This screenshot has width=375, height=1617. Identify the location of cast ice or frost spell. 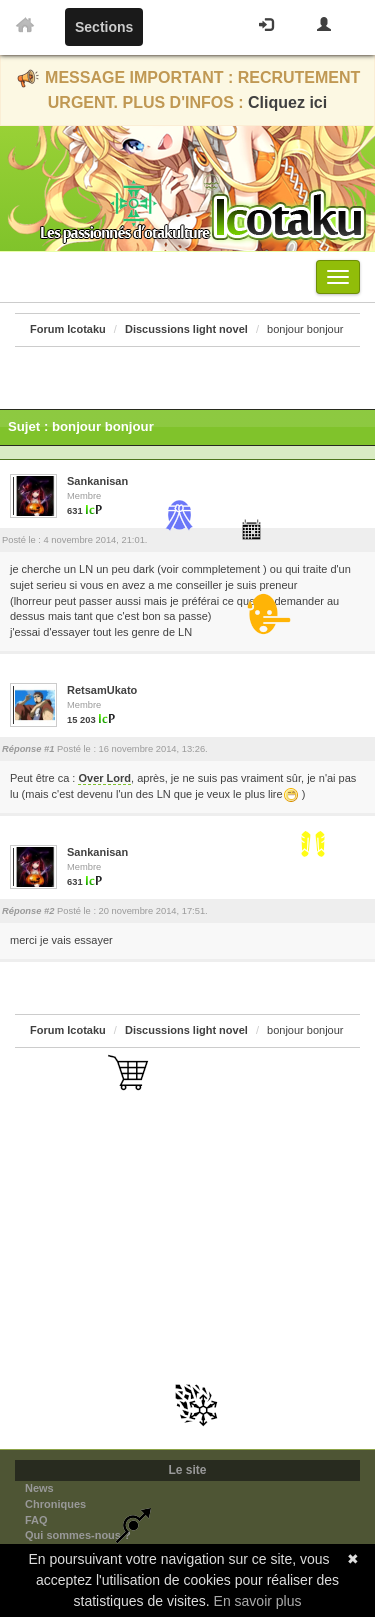
(196, 1405).